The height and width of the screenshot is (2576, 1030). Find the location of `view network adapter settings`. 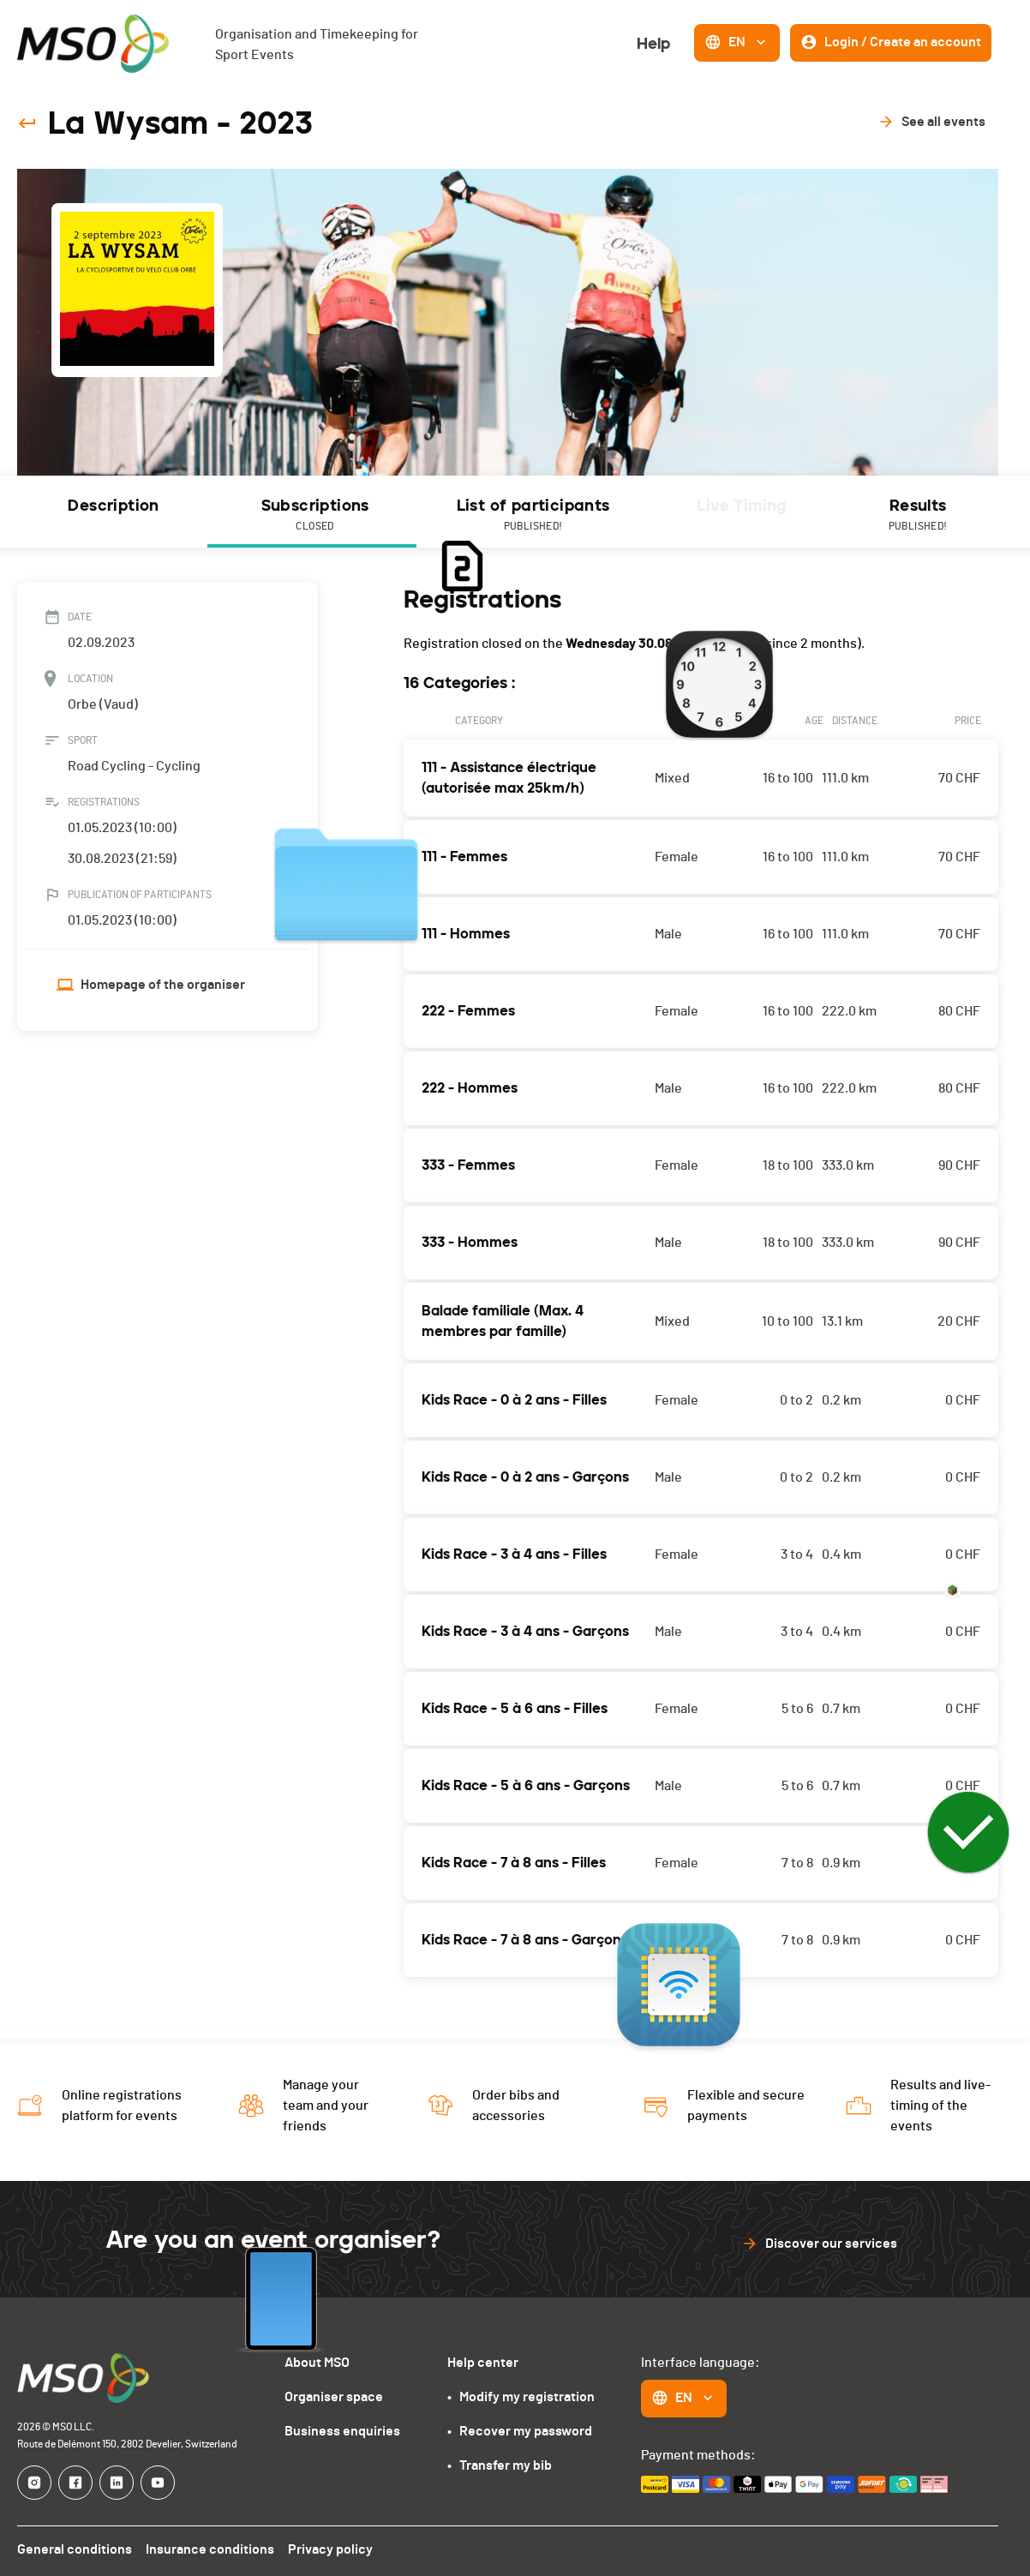

view network adapter settings is located at coordinates (679, 1985).